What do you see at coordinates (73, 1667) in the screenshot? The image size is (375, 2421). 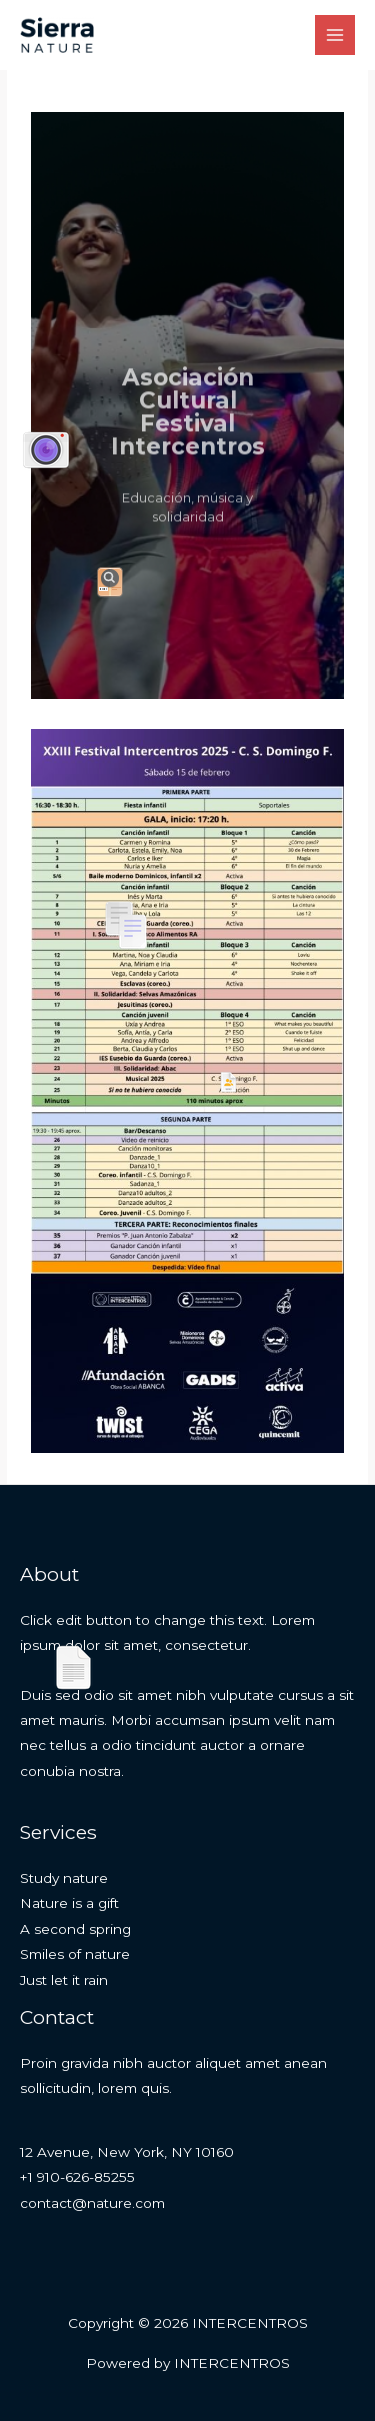 I see `open a text document` at bounding box center [73, 1667].